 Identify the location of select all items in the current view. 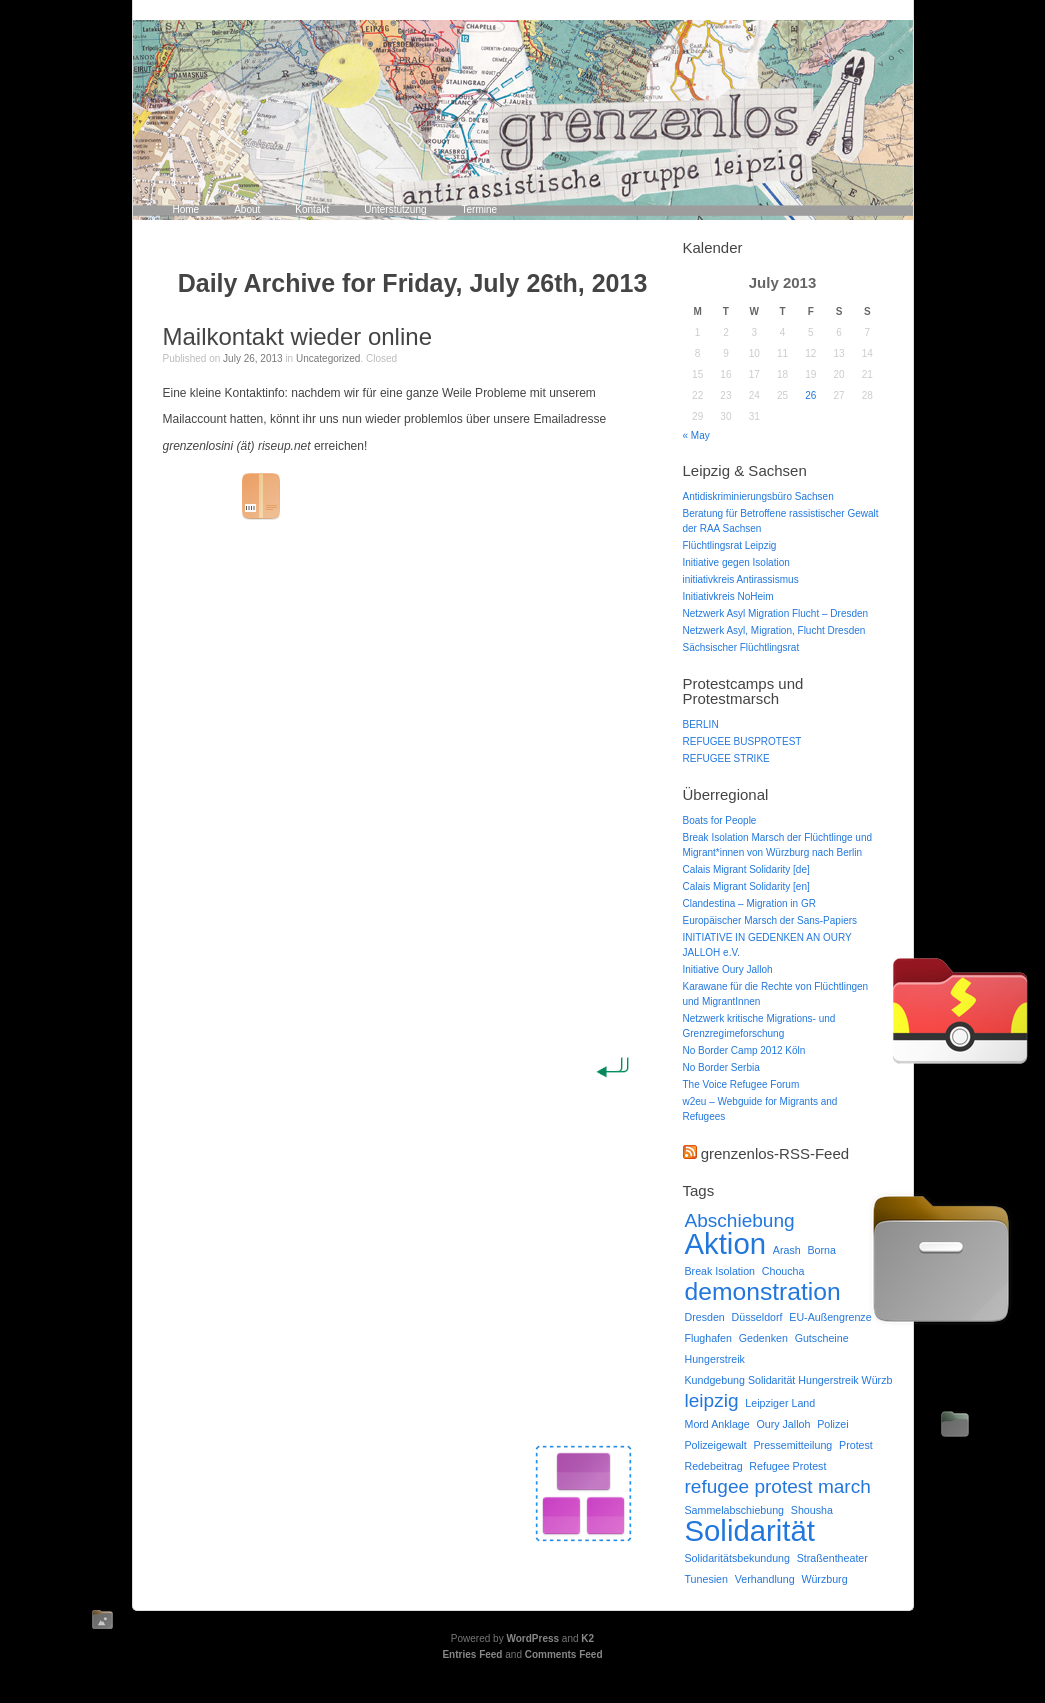
(583, 1493).